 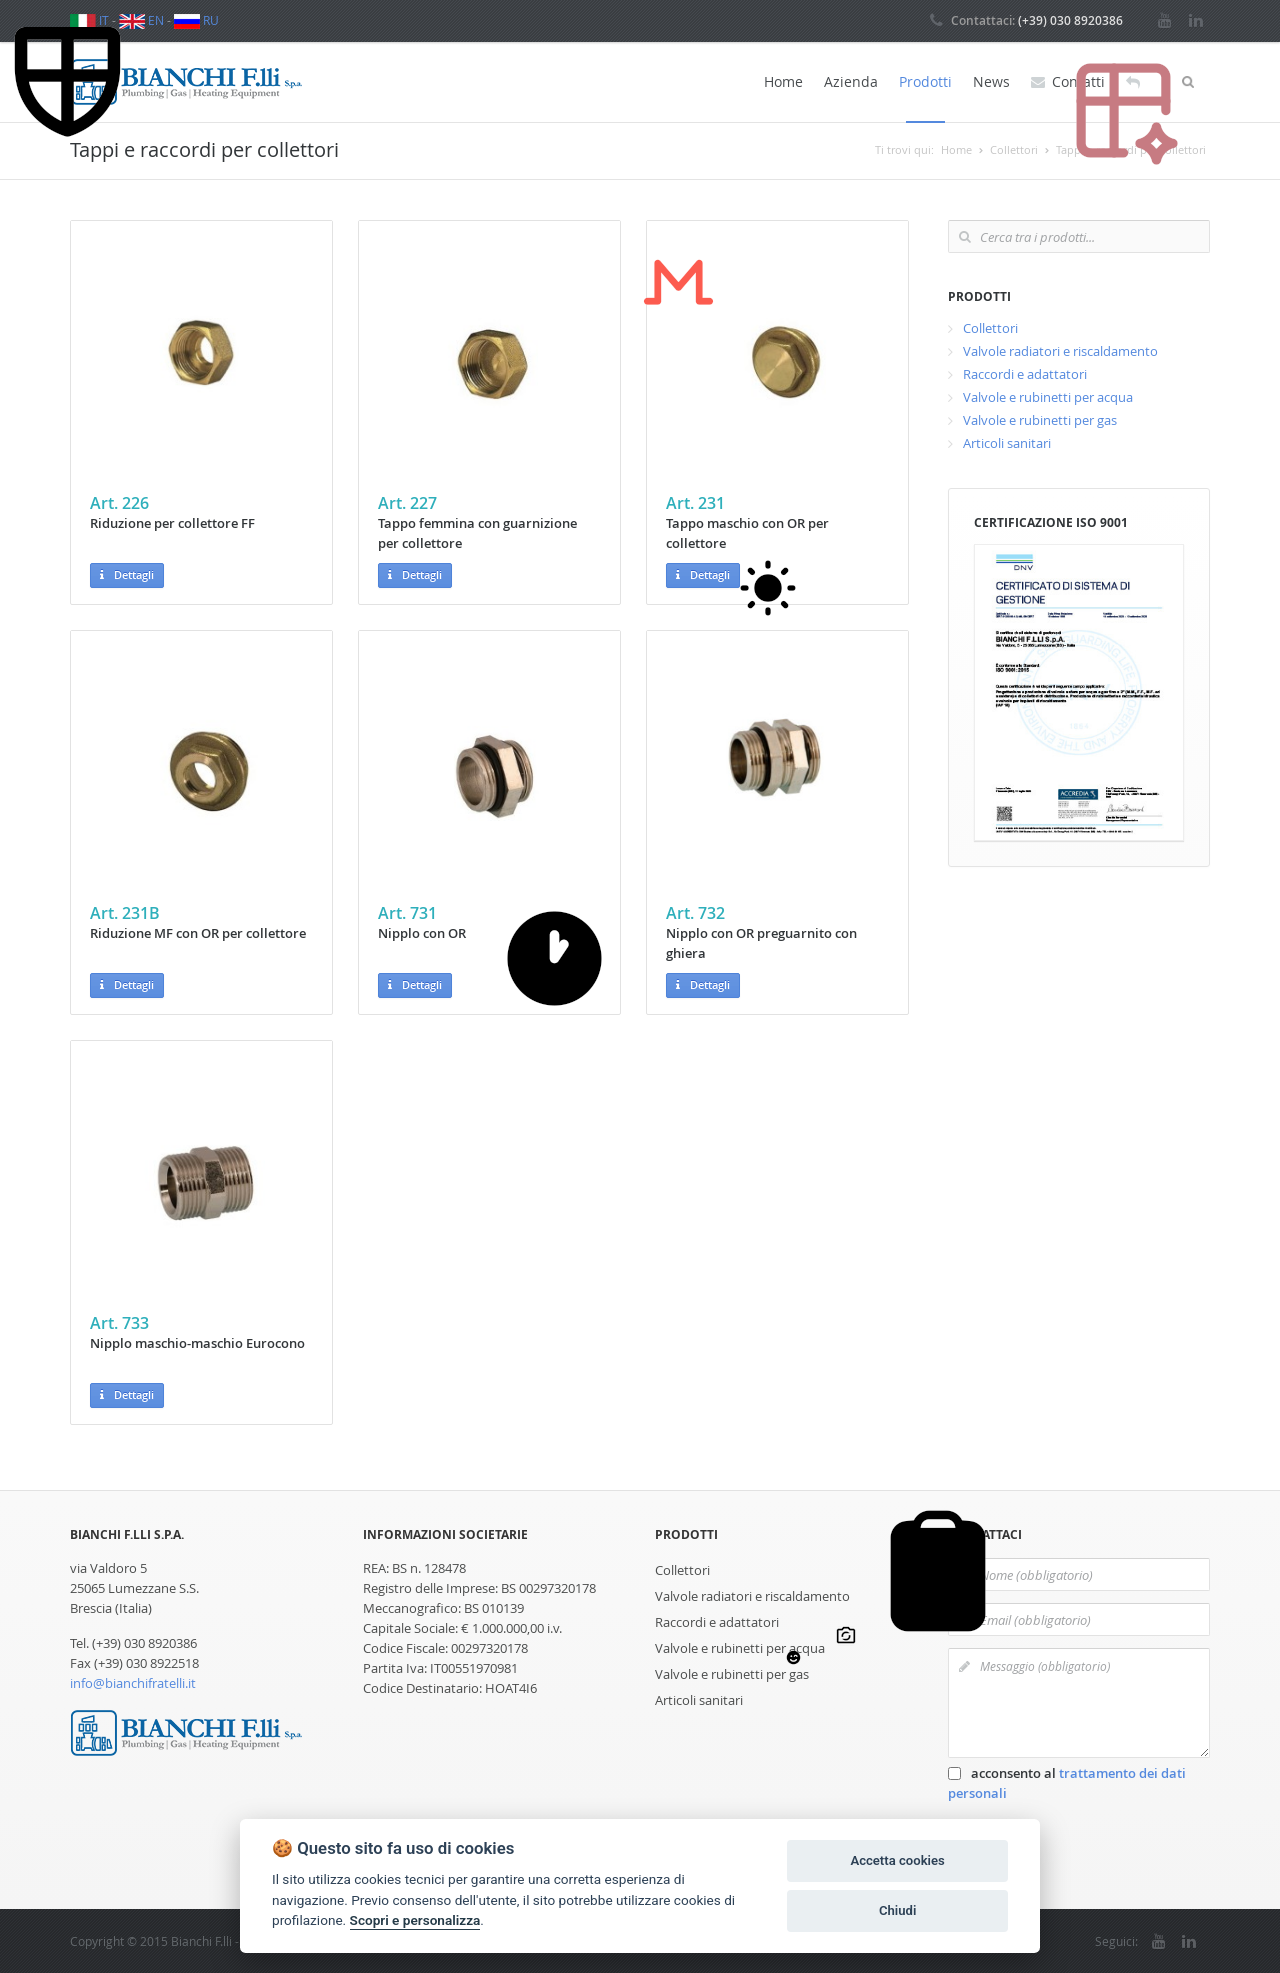 I want to click on indicates security or protection status, so click(x=67, y=75).